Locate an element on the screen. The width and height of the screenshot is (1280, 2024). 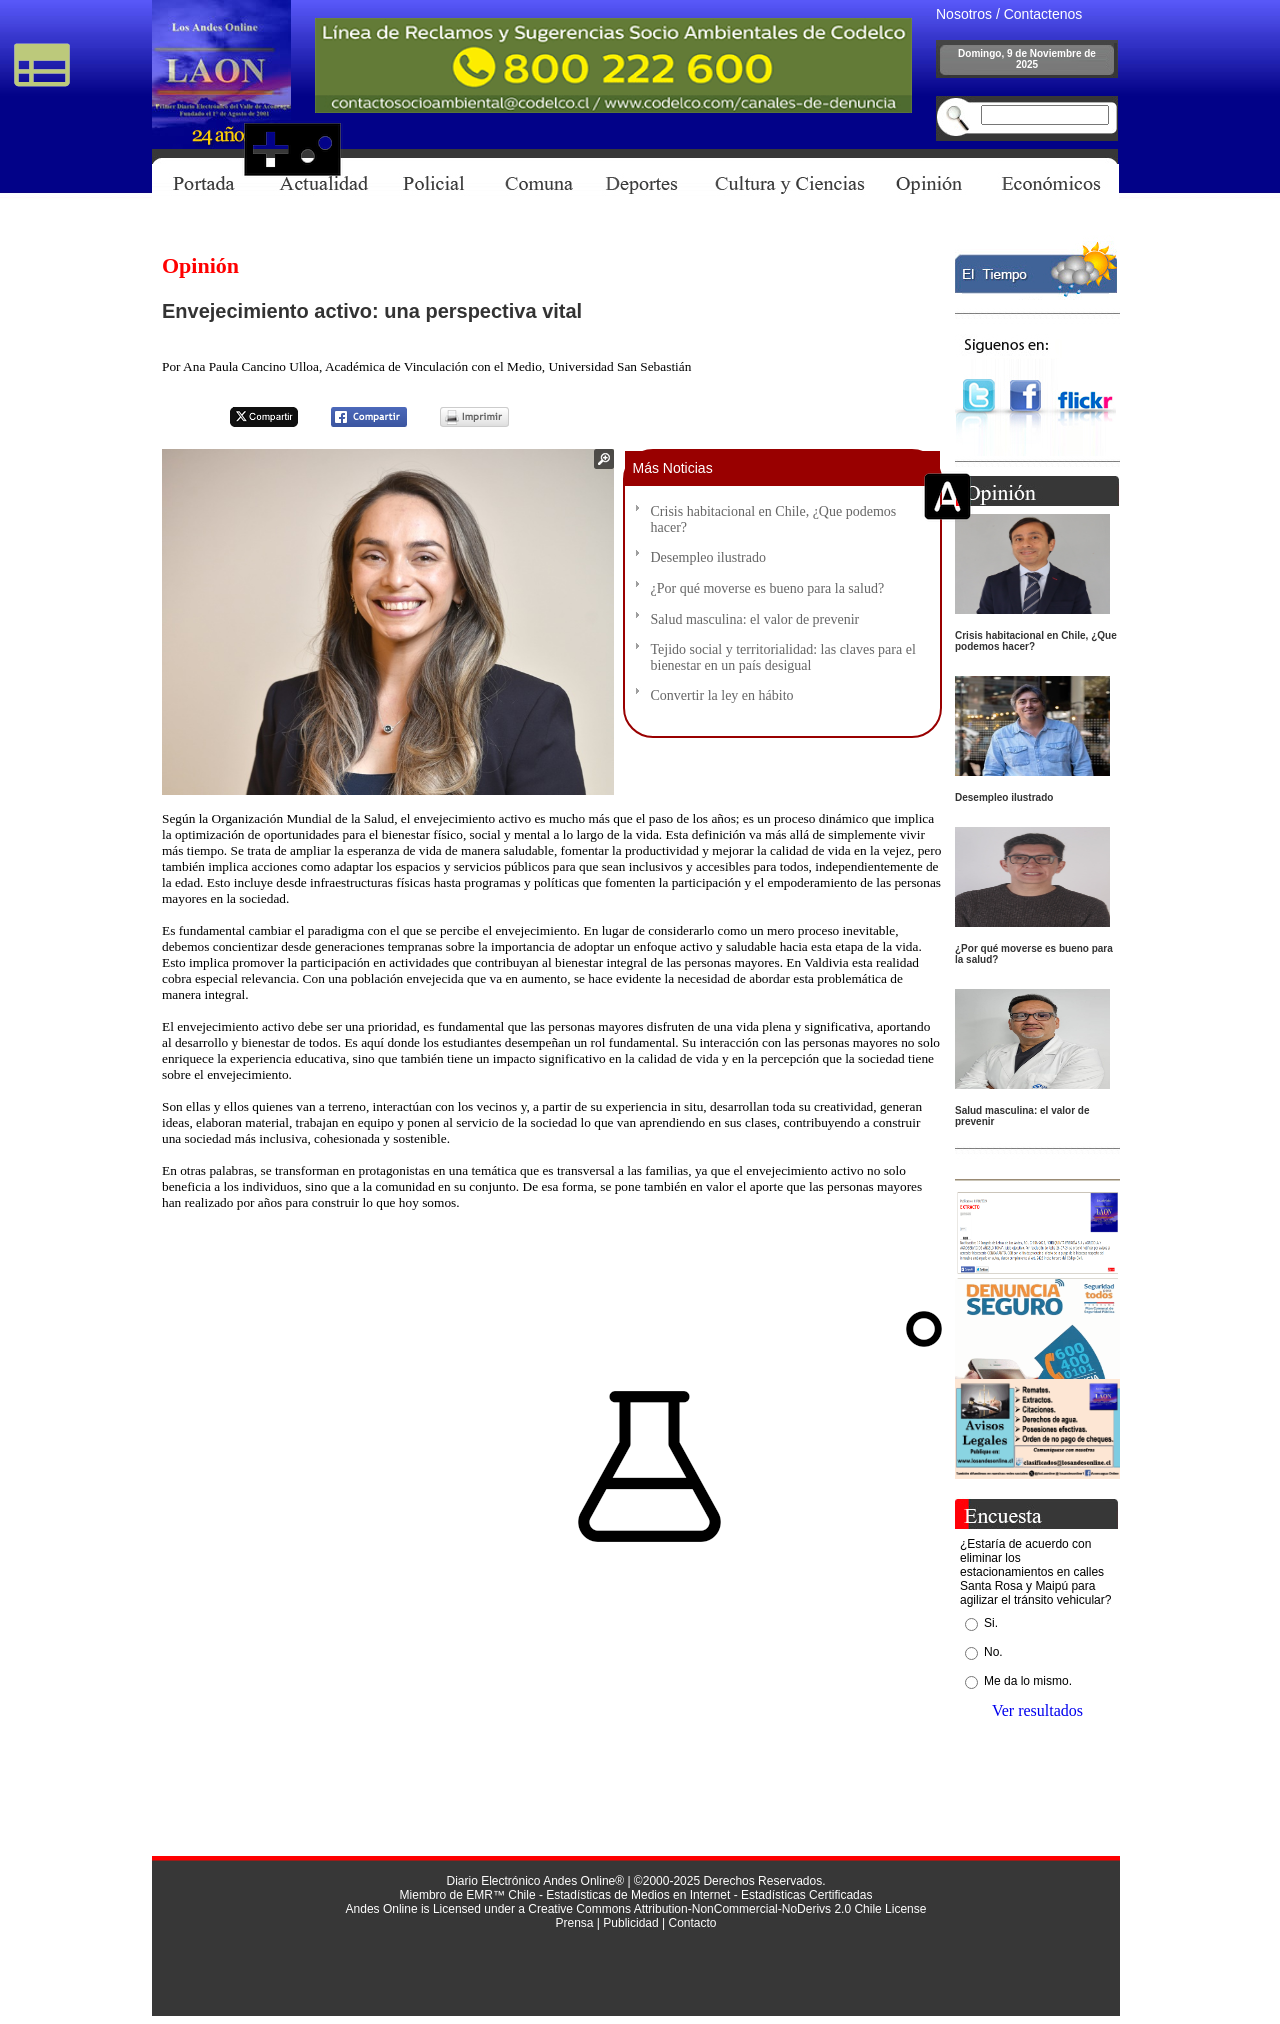
download or install a new font is located at coordinates (947, 496).